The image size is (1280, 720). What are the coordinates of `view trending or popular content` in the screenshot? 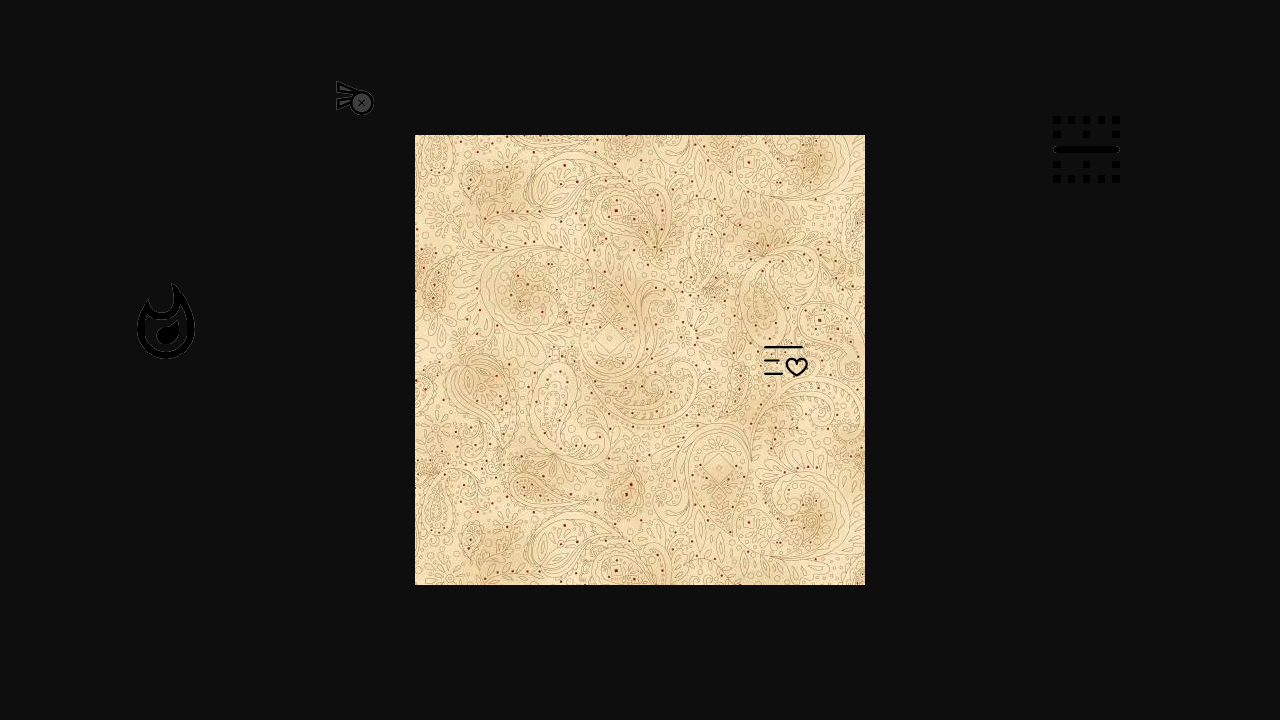 It's located at (166, 323).